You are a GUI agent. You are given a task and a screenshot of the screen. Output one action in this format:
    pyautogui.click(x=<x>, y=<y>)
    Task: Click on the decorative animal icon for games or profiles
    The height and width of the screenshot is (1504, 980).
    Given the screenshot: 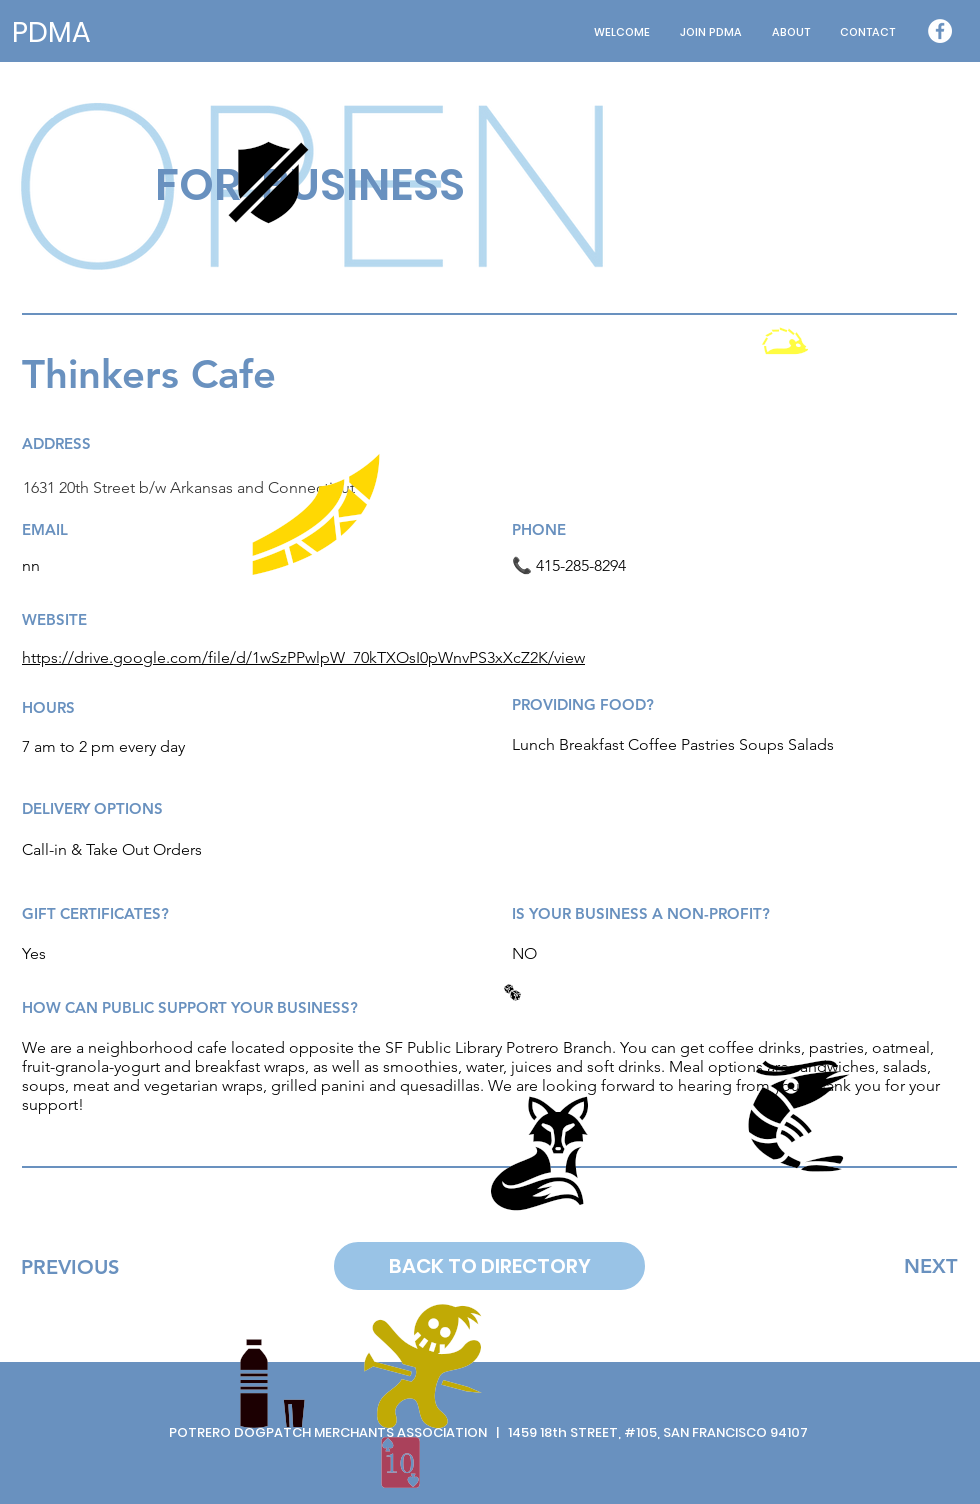 What is the action you would take?
    pyautogui.click(x=785, y=341)
    